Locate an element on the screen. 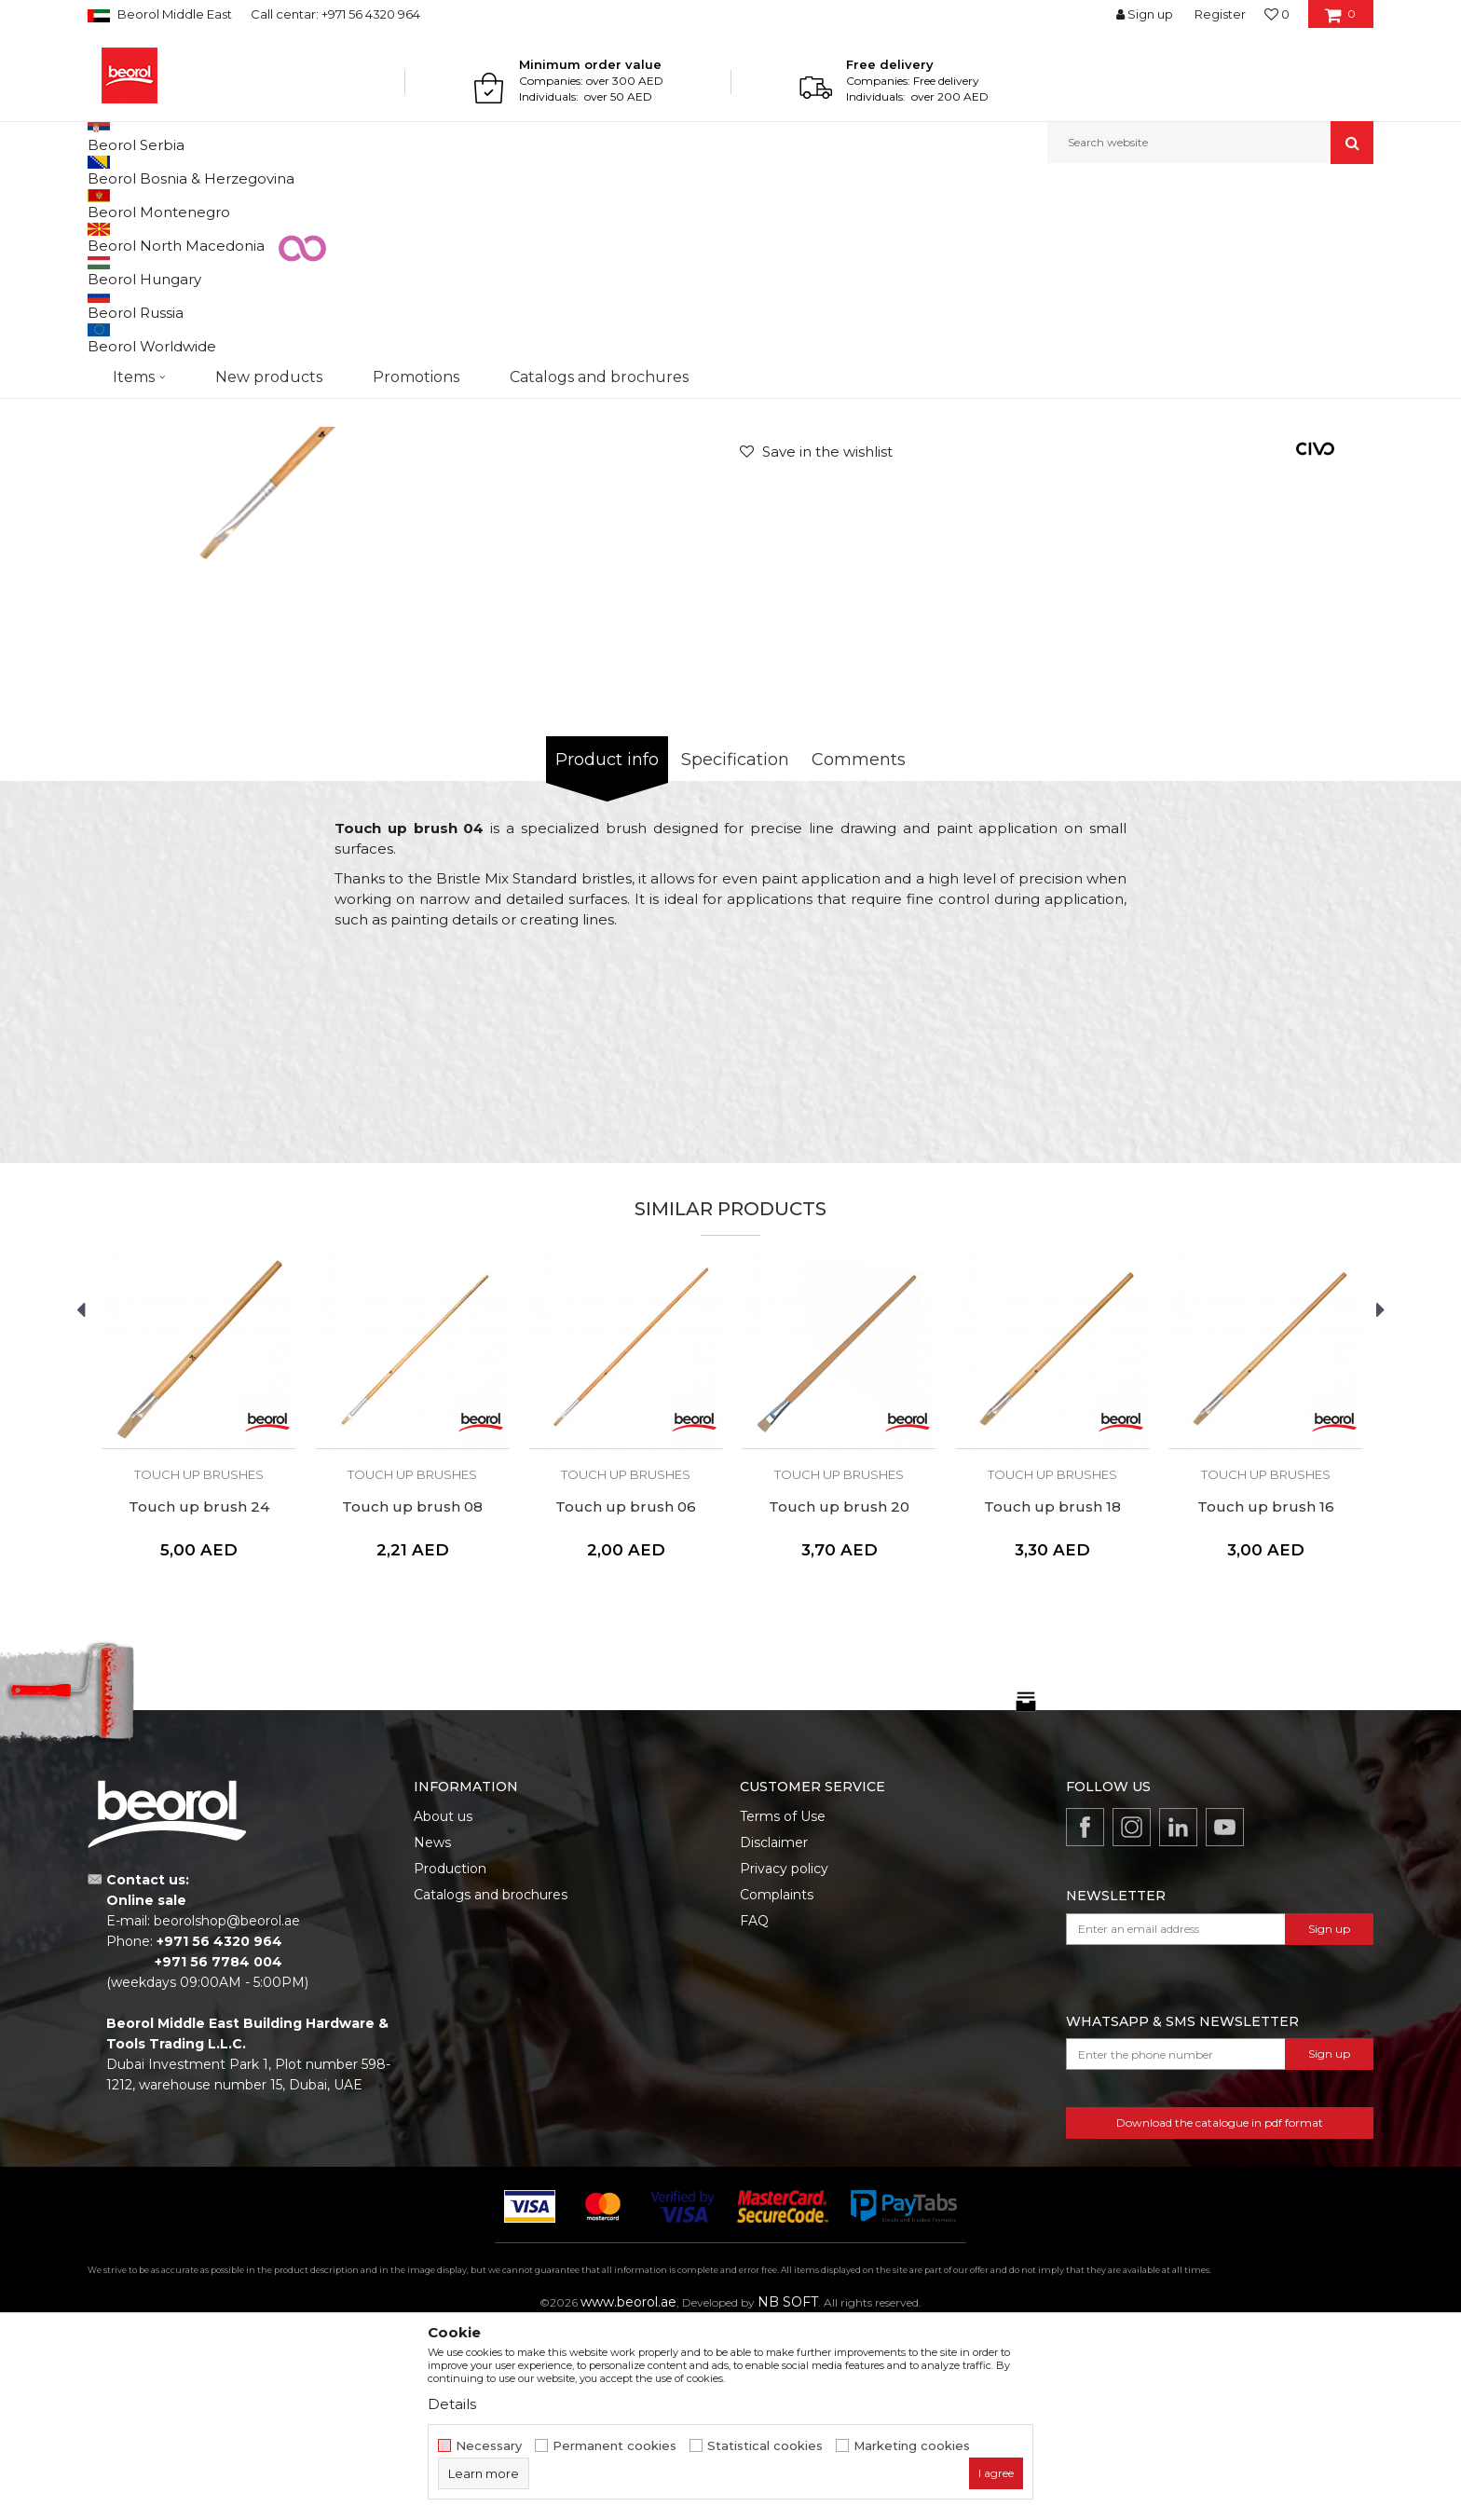 The image size is (1461, 2520). civo cloud platform logo is located at coordinates (1315, 448).